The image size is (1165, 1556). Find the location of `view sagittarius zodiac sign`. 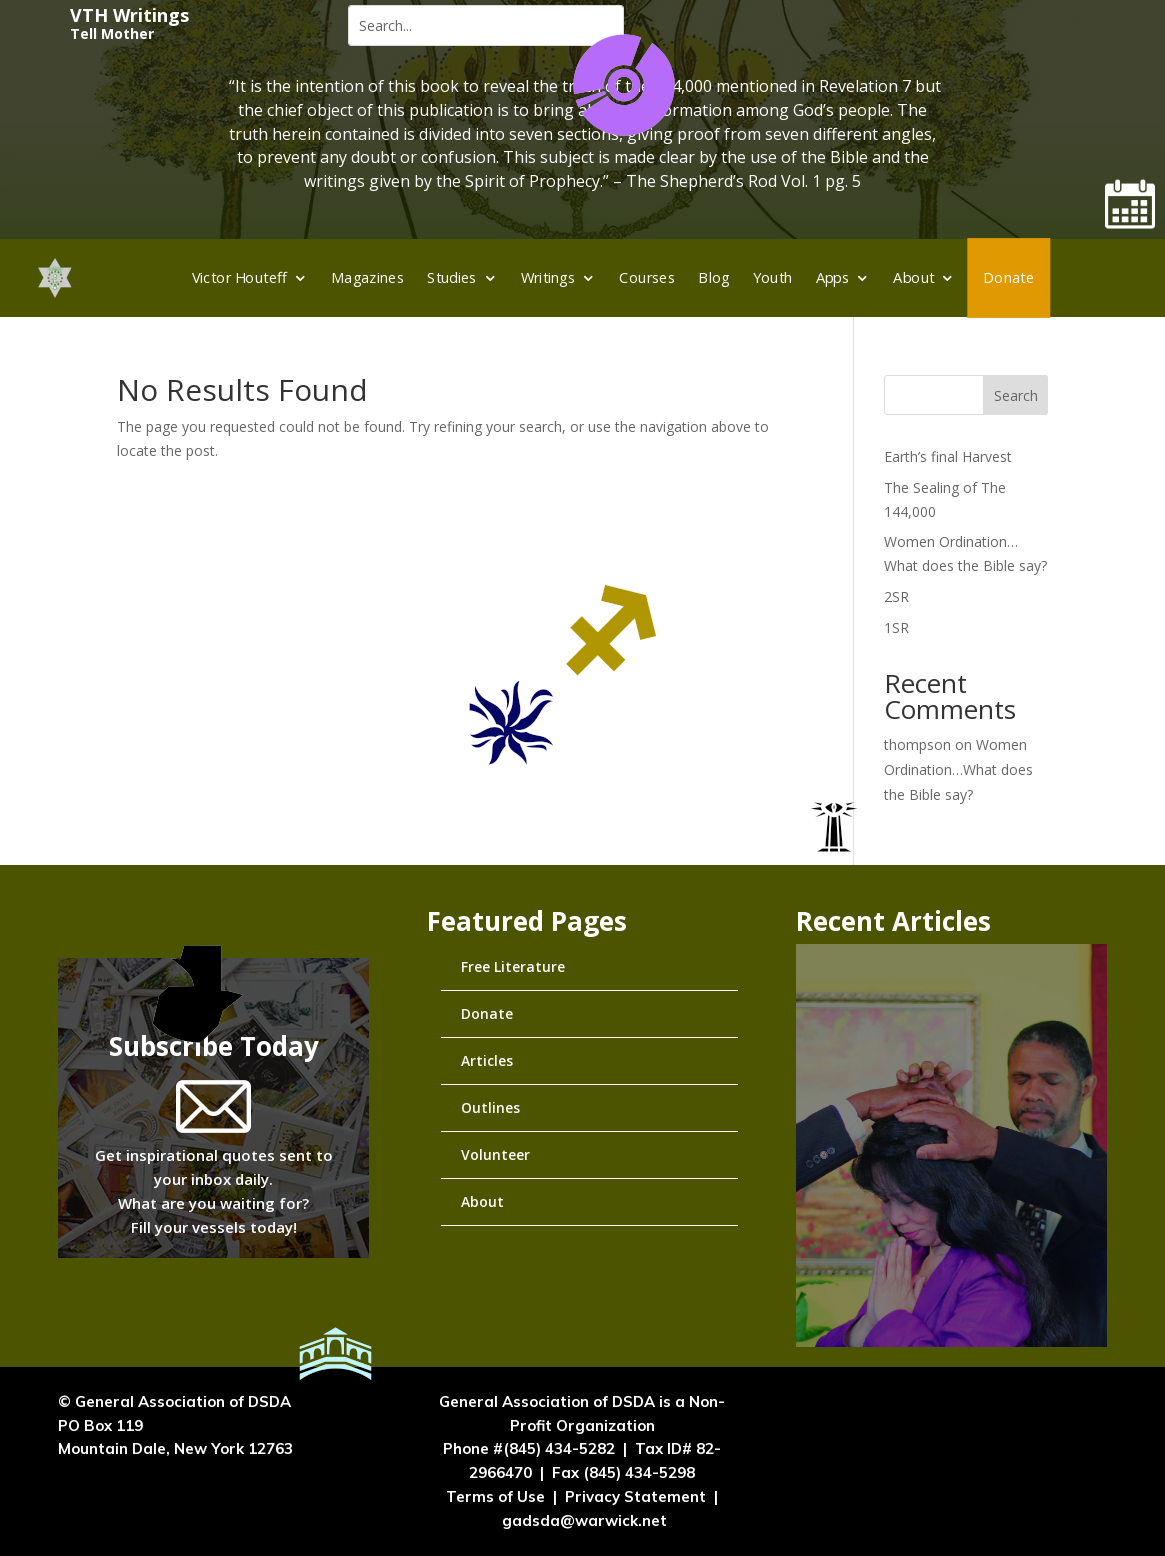

view sagittarius zodiac sign is located at coordinates (611, 630).